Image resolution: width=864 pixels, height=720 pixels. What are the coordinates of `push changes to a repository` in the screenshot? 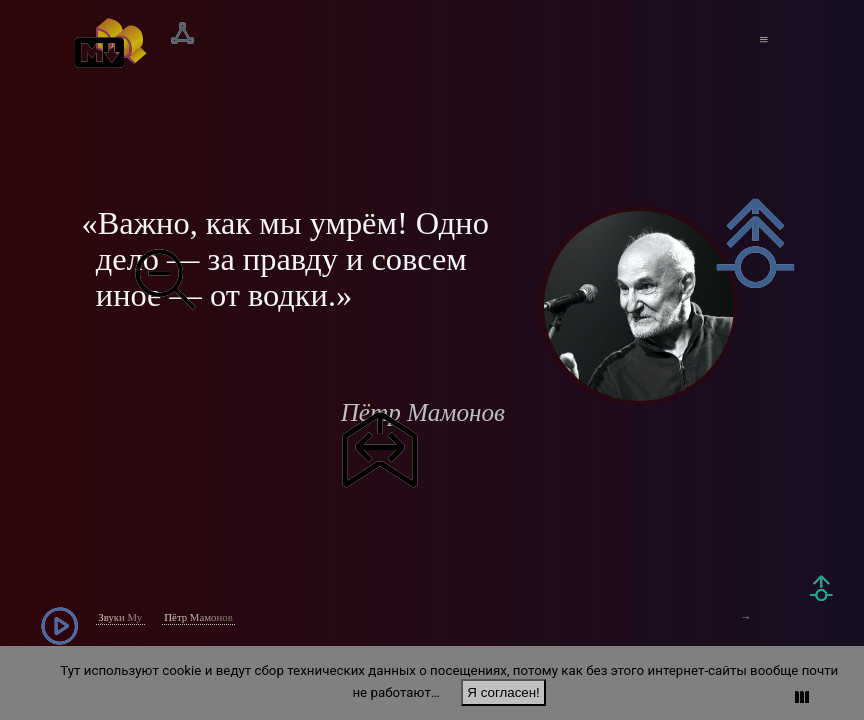 It's located at (820, 587).